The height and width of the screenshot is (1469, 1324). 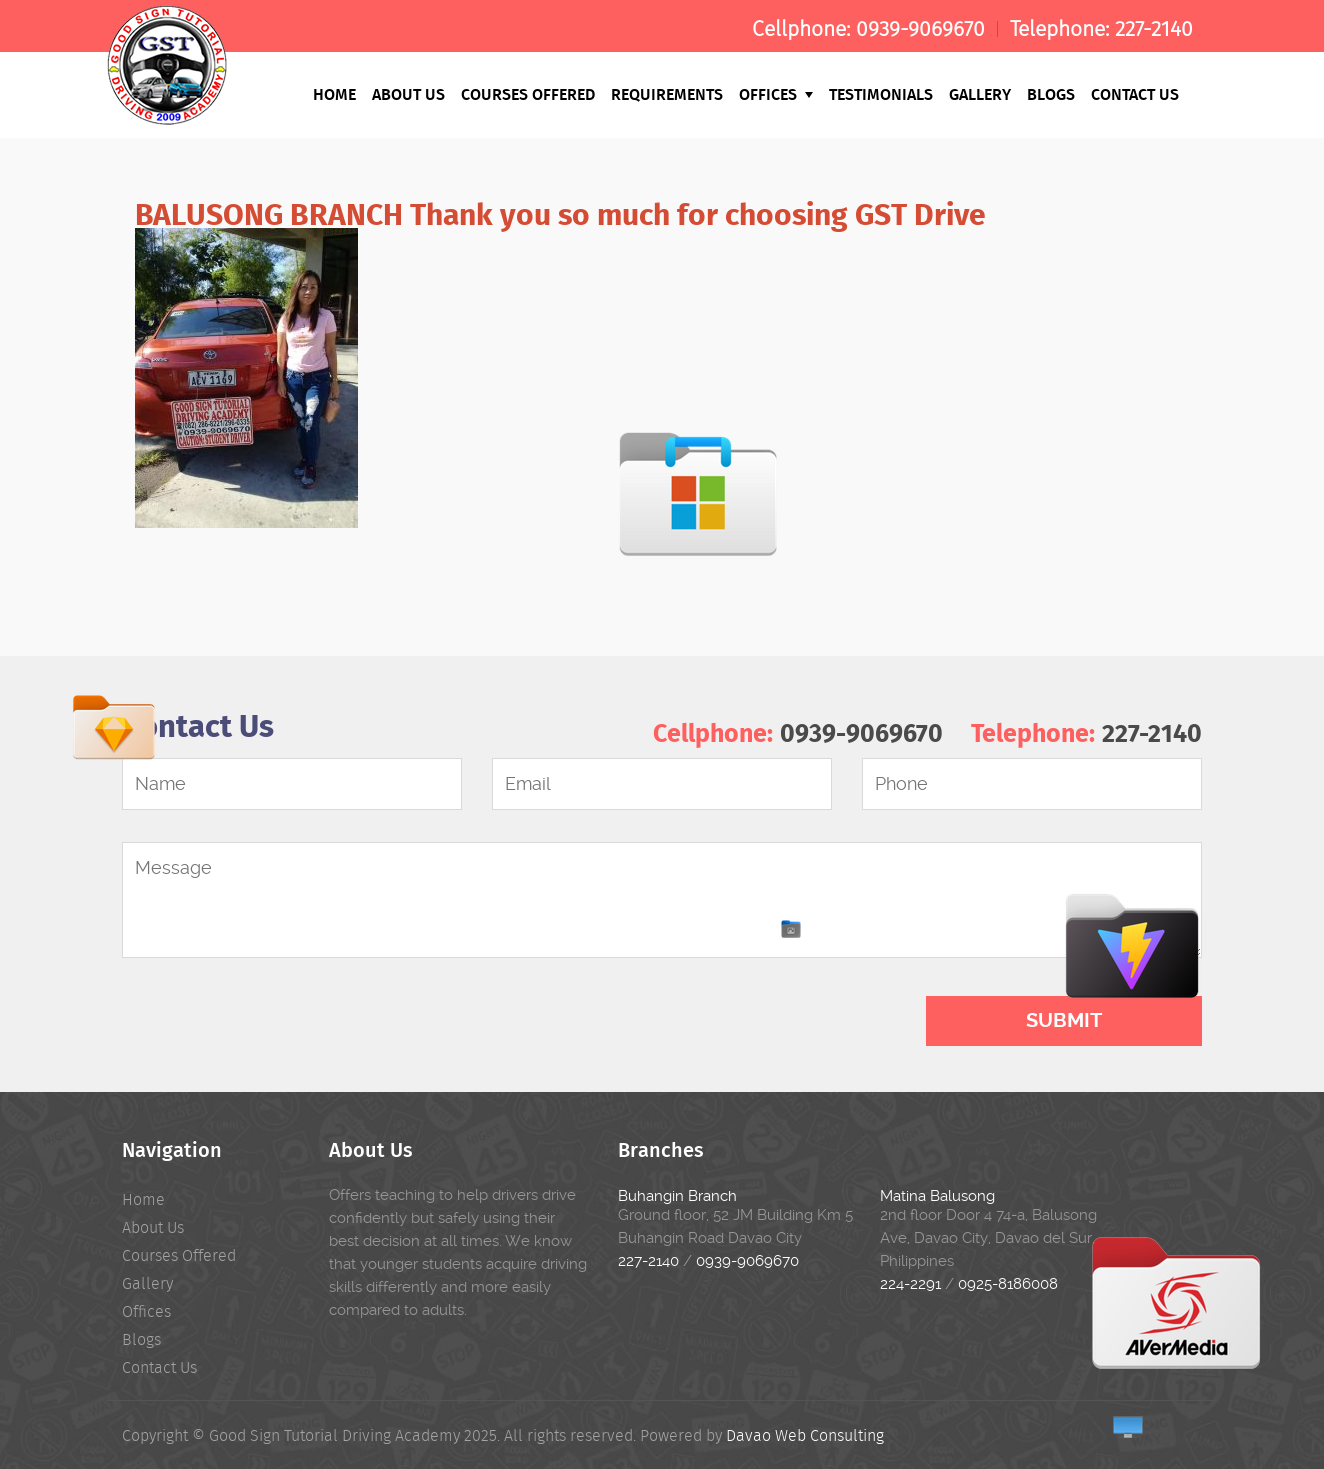 I want to click on open vite project folder, so click(x=1131, y=949).